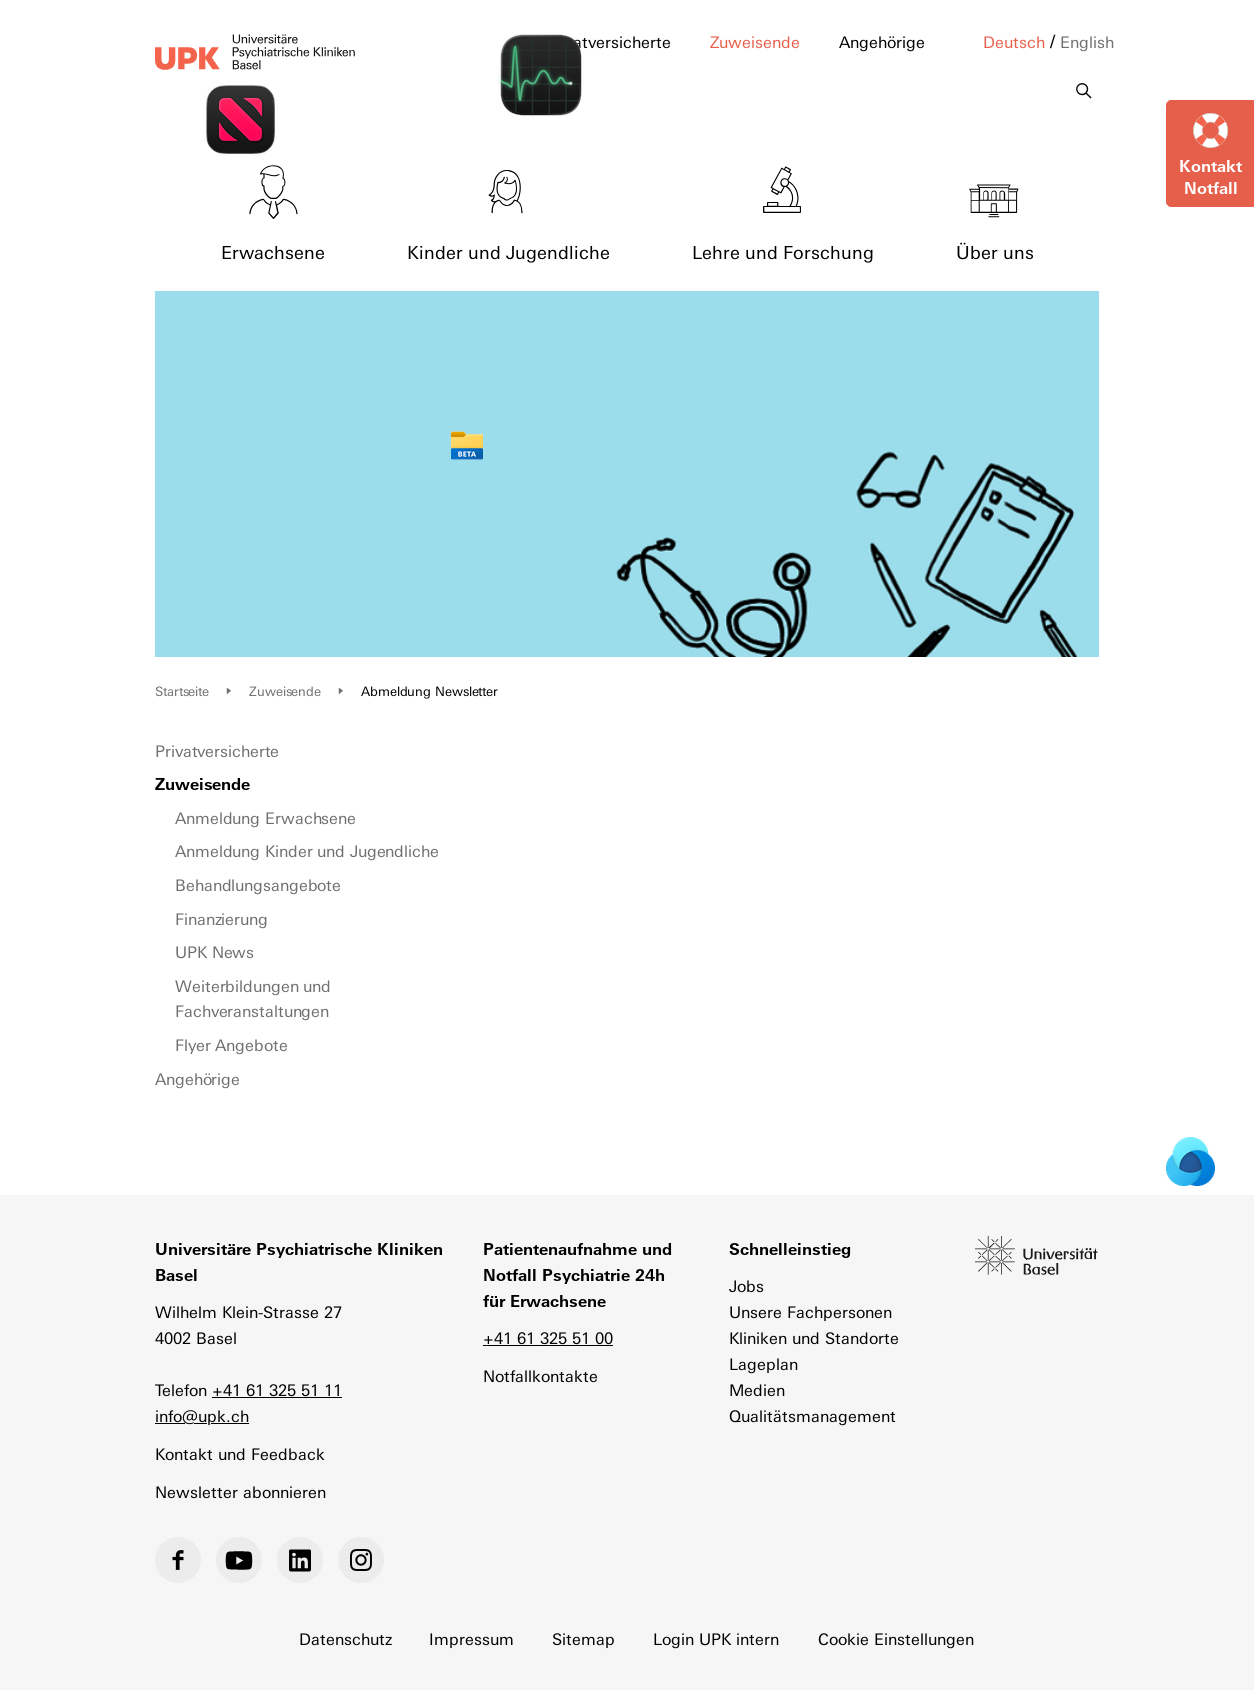 This screenshot has width=1254, height=1690. What do you see at coordinates (1190, 1161) in the screenshot?
I see `open microsoft viva insights app` at bounding box center [1190, 1161].